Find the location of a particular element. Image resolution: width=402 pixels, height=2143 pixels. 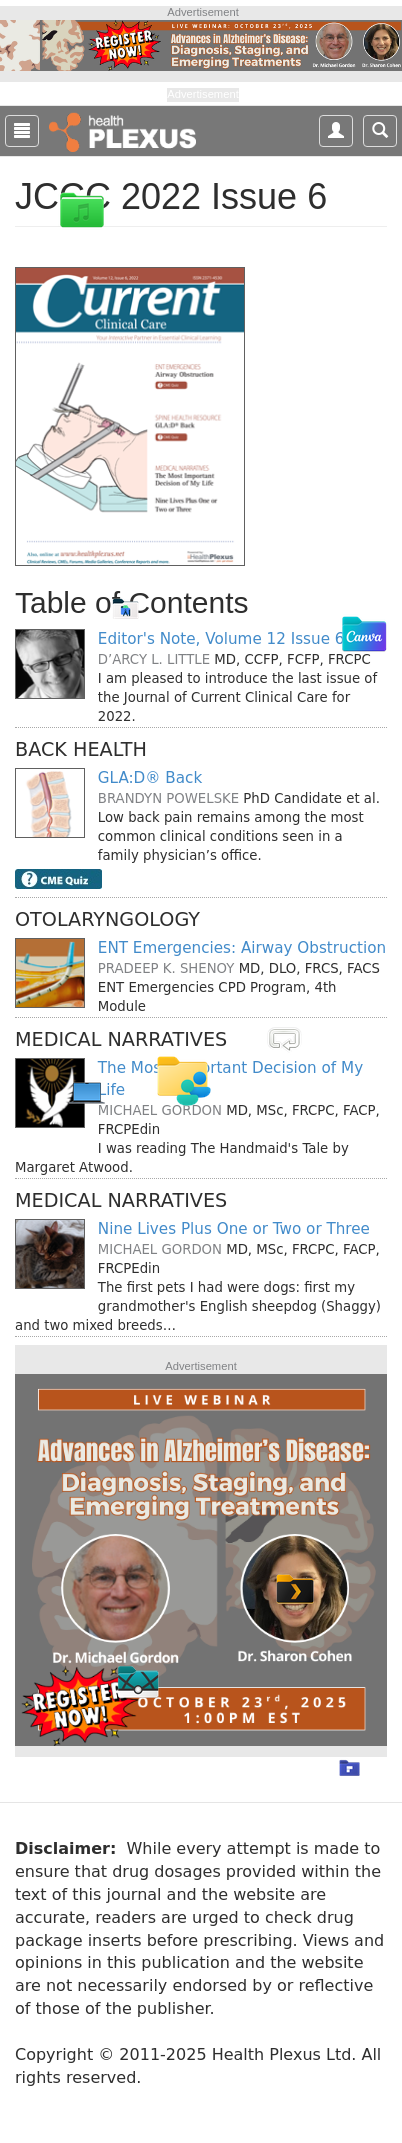

open wondershare pdfelement documents folder is located at coordinates (349, 1768).